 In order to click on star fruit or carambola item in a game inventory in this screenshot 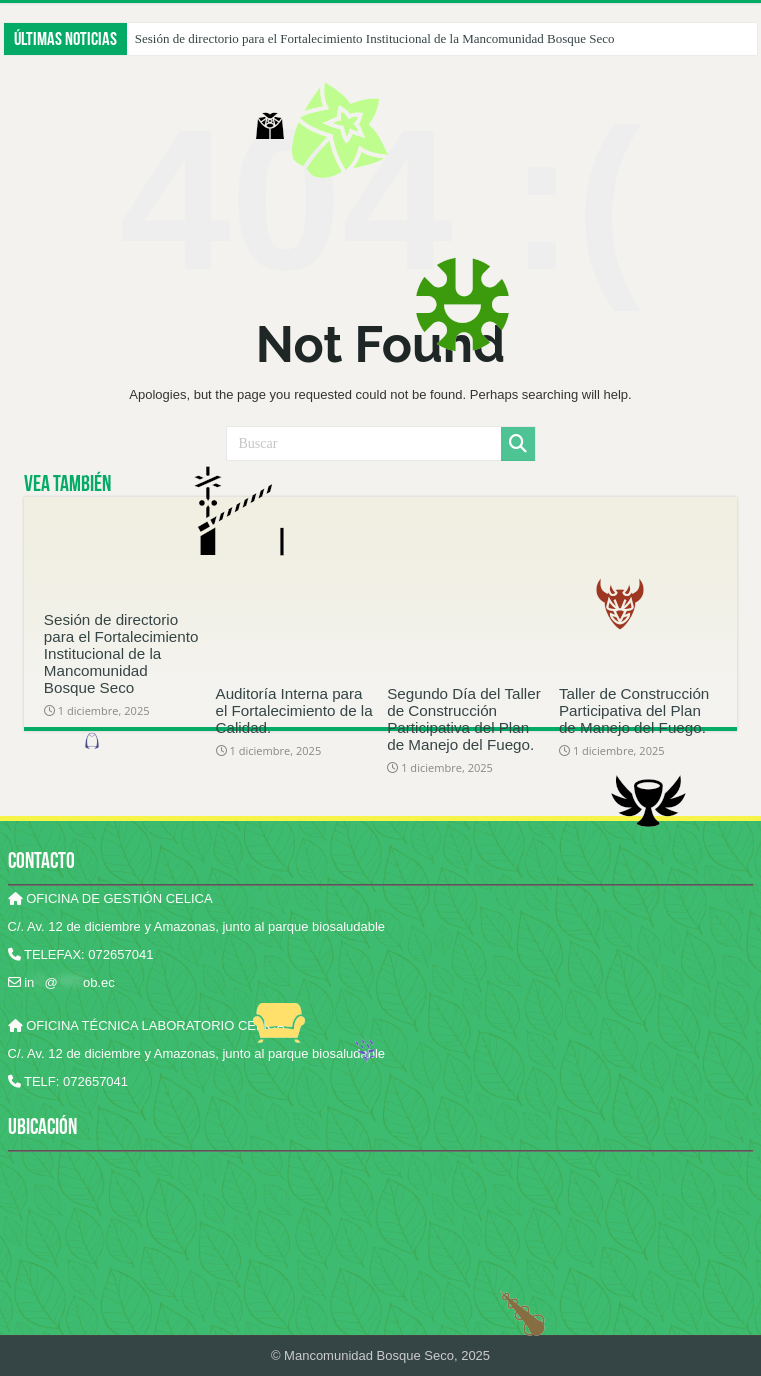, I will do `click(339, 131)`.